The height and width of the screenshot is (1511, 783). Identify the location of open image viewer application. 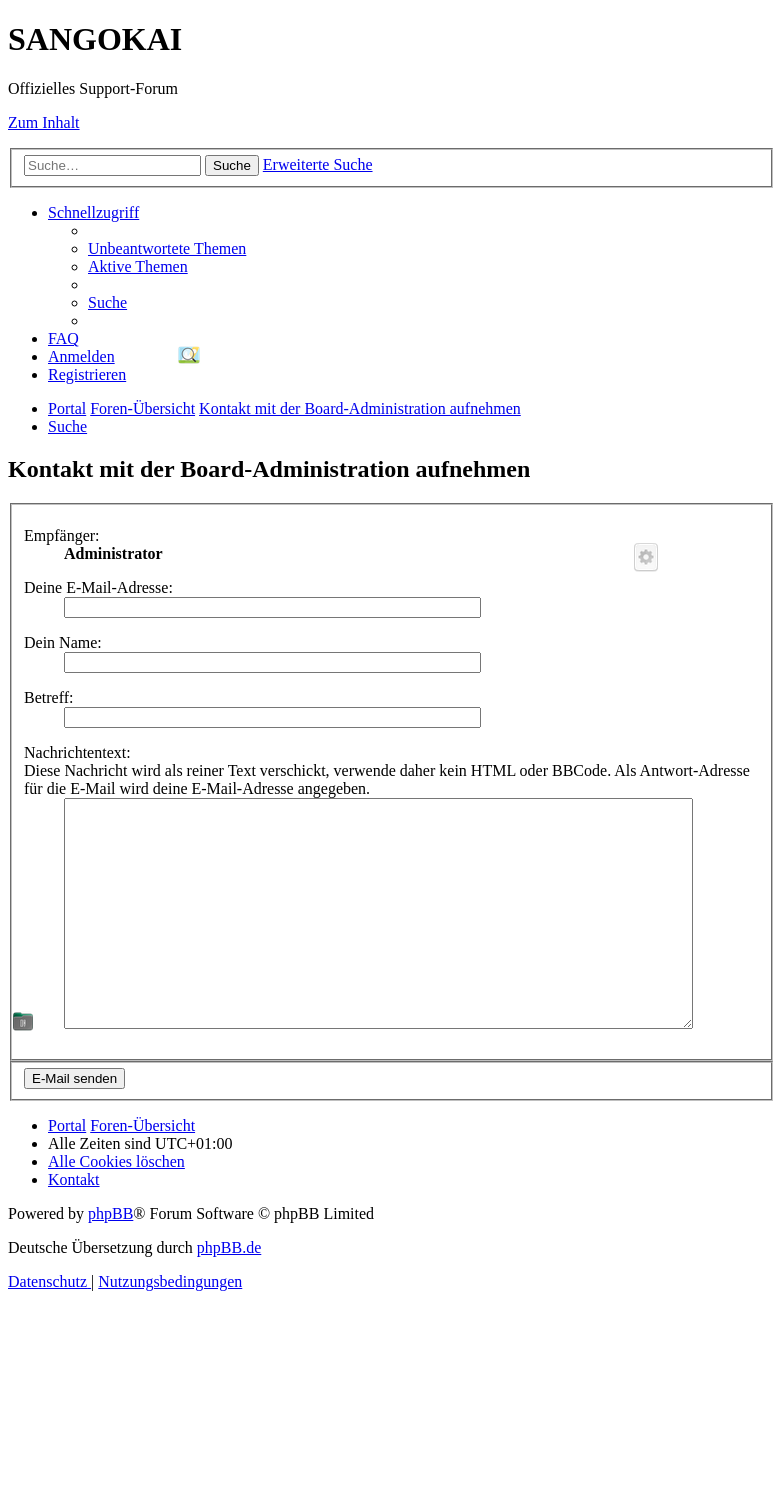
(189, 355).